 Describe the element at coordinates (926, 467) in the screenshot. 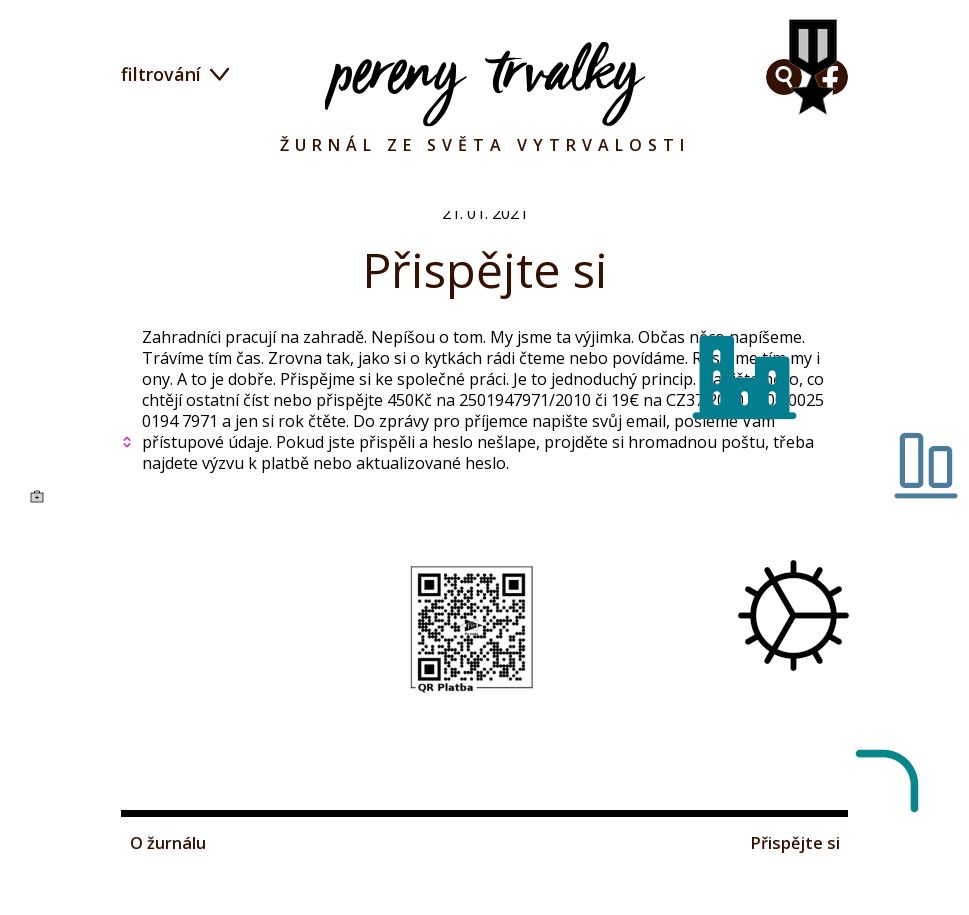

I see `align selected objects to the bottom edge` at that location.